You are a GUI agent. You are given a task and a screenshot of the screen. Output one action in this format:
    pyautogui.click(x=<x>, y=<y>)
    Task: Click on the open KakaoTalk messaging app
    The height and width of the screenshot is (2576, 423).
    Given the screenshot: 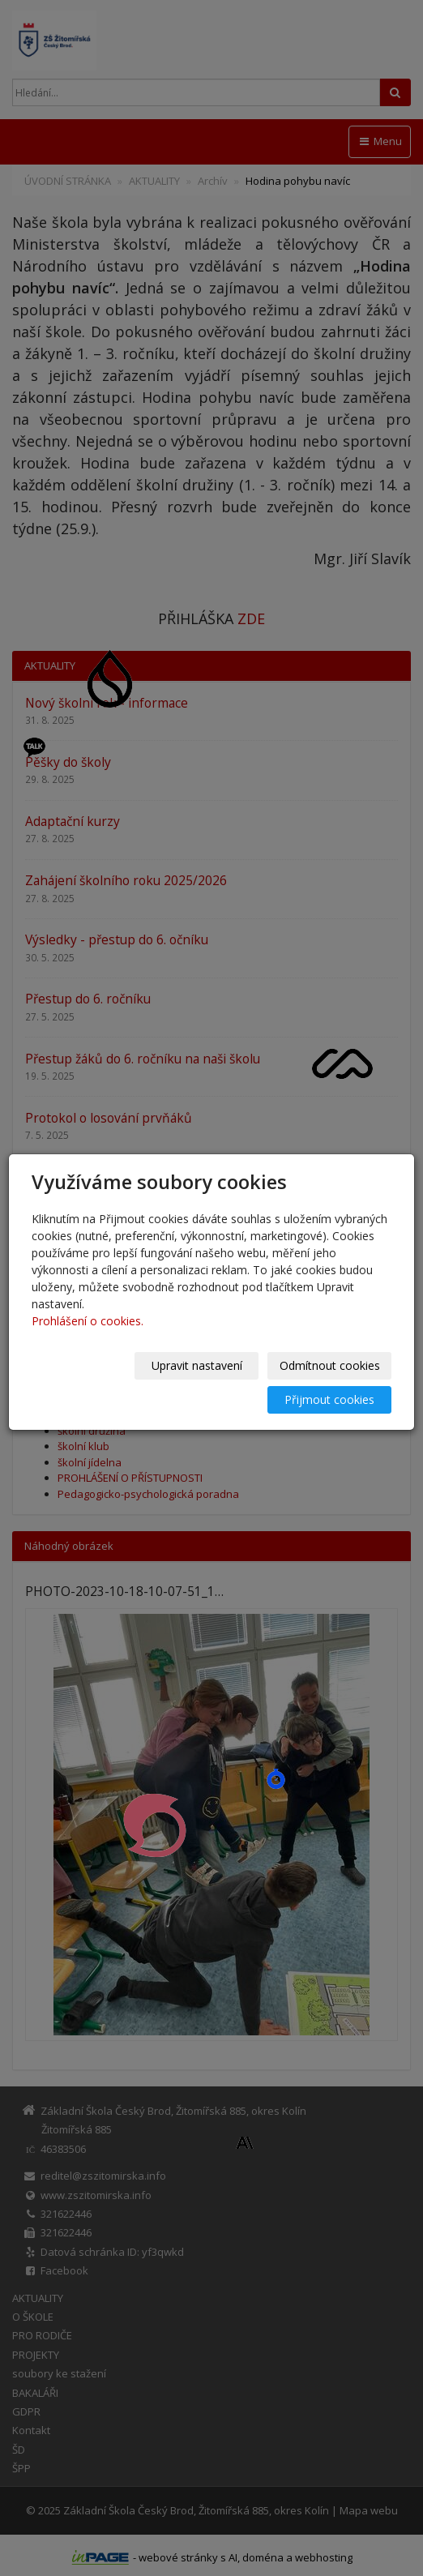 What is the action you would take?
    pyautogui.click(x=34, y=747)
    